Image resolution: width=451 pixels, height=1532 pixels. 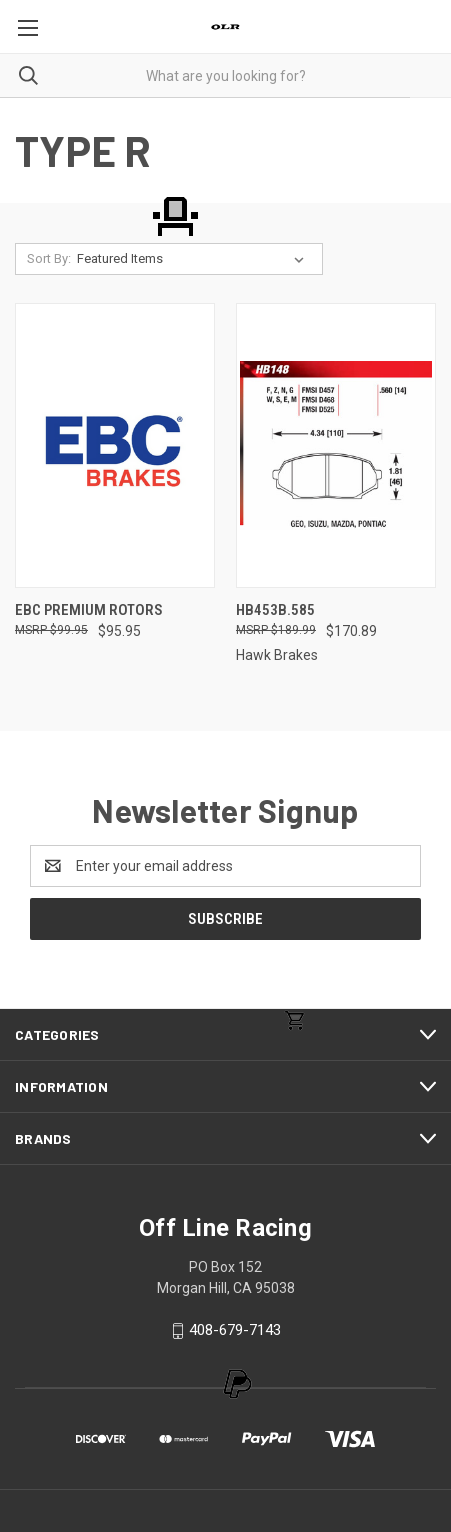 I want to click on view or select your seat assignment, so click(x=175, y=216).